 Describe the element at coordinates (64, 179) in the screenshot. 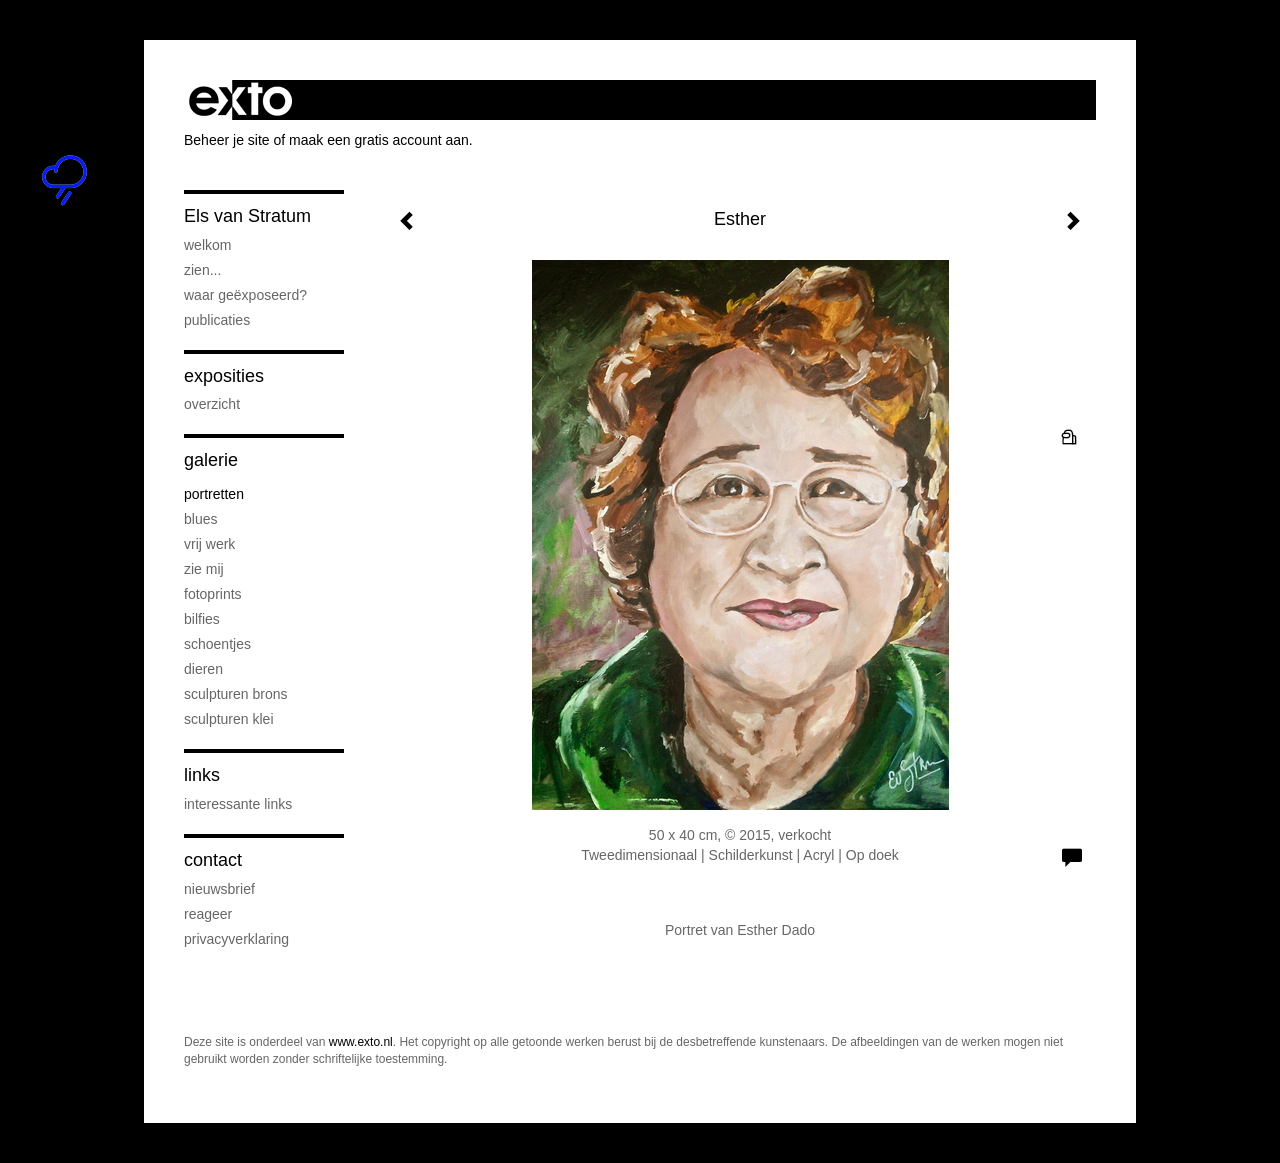

I see `view current weather conditions` at that location.